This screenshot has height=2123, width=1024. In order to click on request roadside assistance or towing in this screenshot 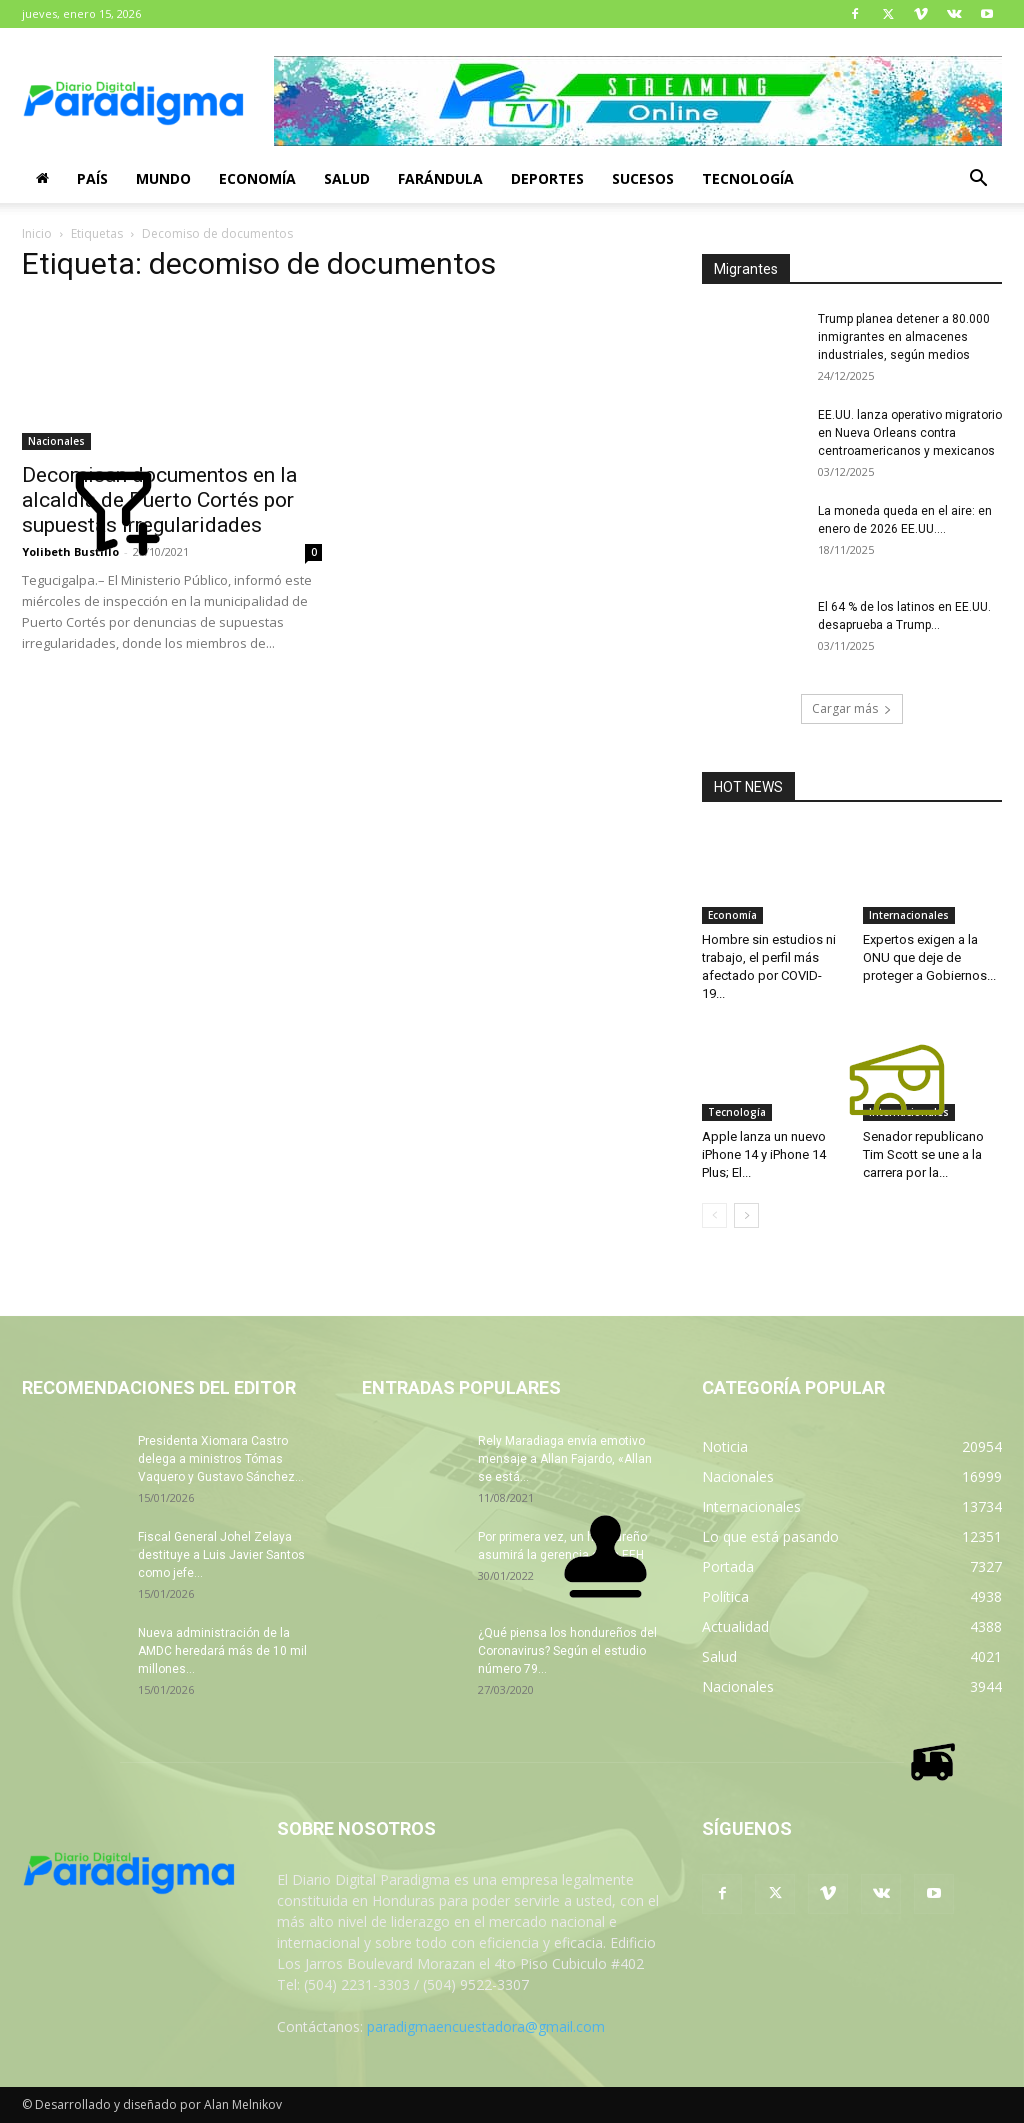, I will do `click(932, 1764)`.